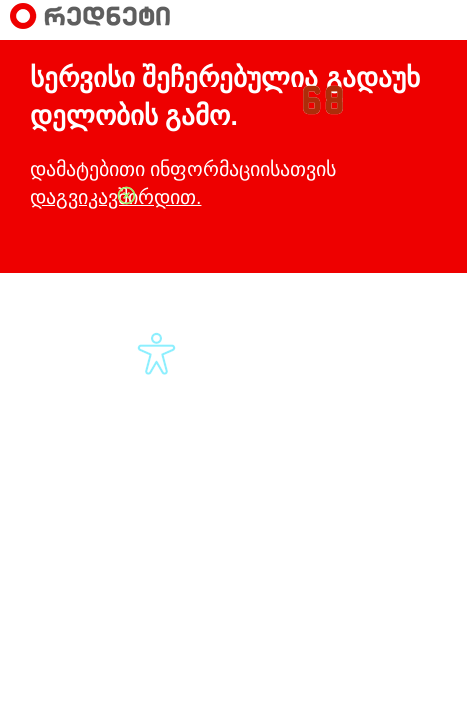 The width and height of the screenshot is (467, 720). Describe the element at coordinates (126, 195) in the screenshot. I see `close or dismiss a dialog` at that location.